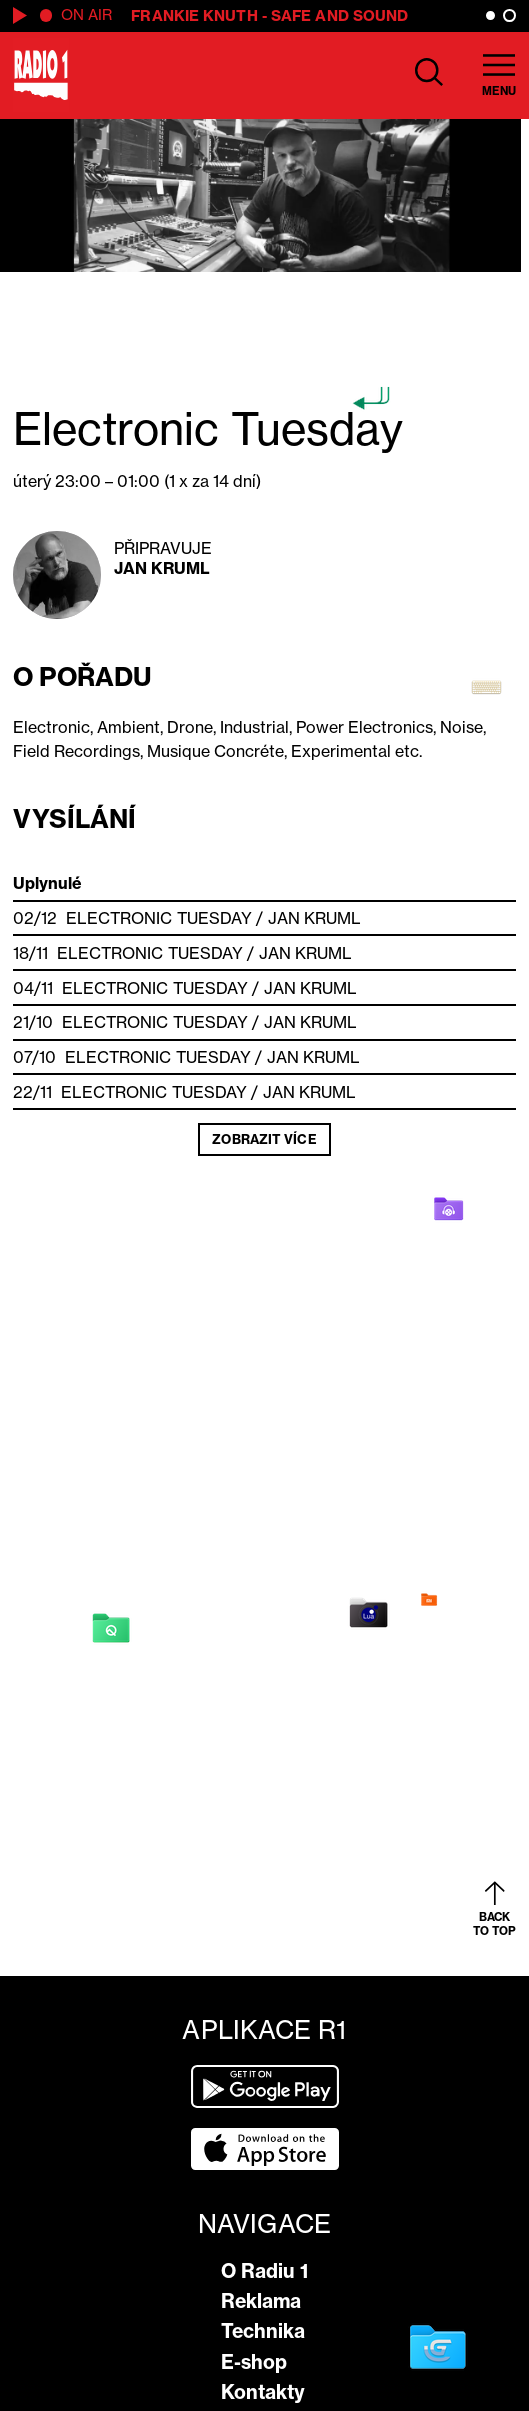  Describe the element at coordinates (486, 687) in the screenshot. I see `indicates keyboard with yellow backlighting enabled` at that location.